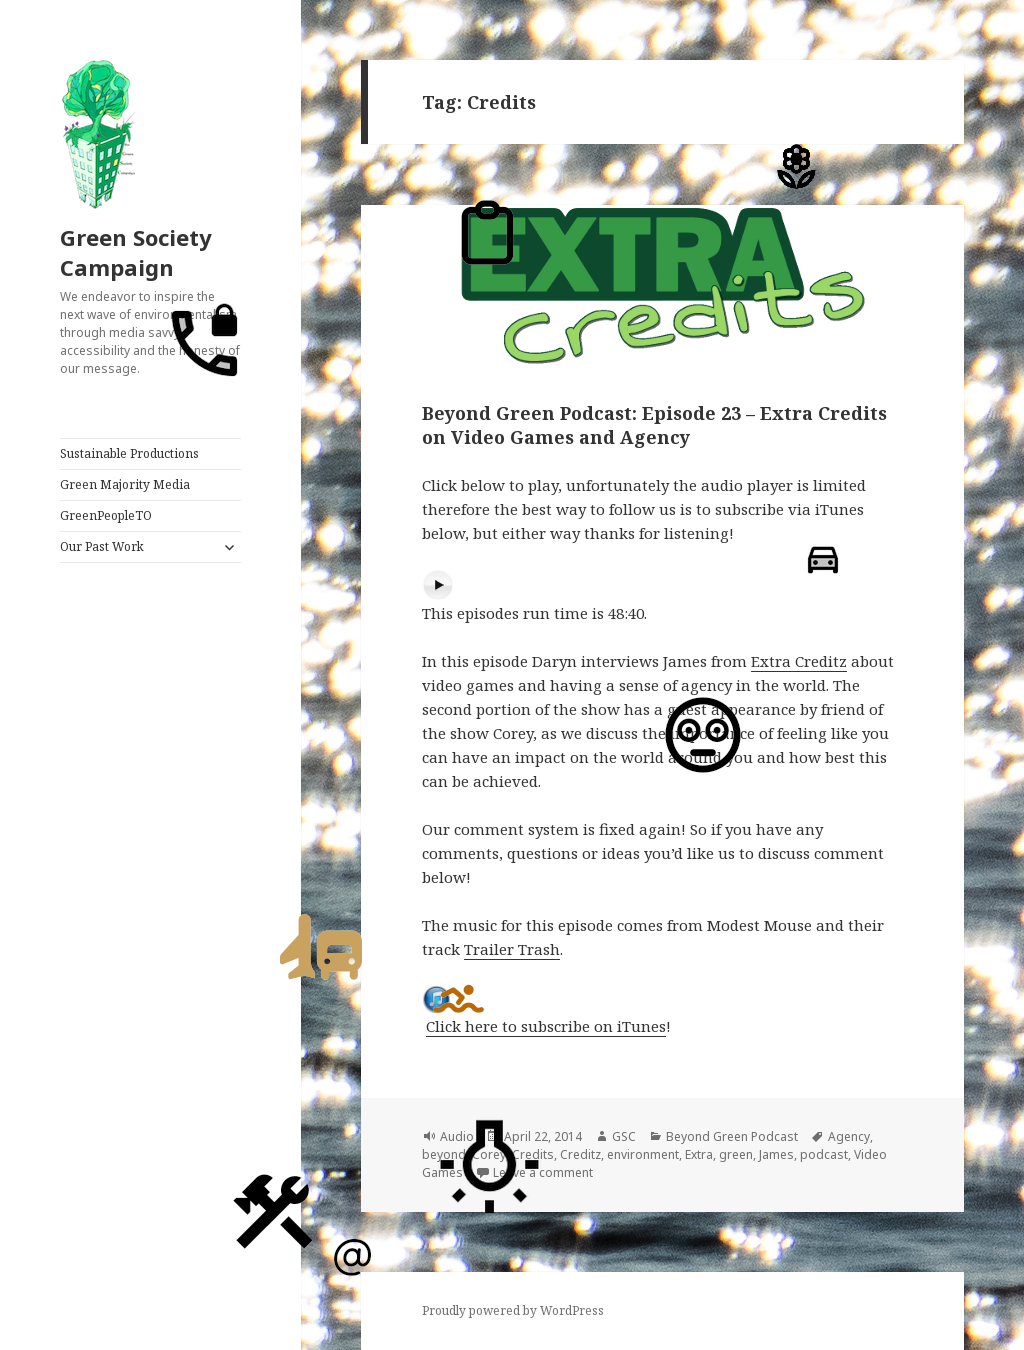  Describe the element at coordinates (321, 947) in the screenshot. I see `select shipping method for your order` at that location.